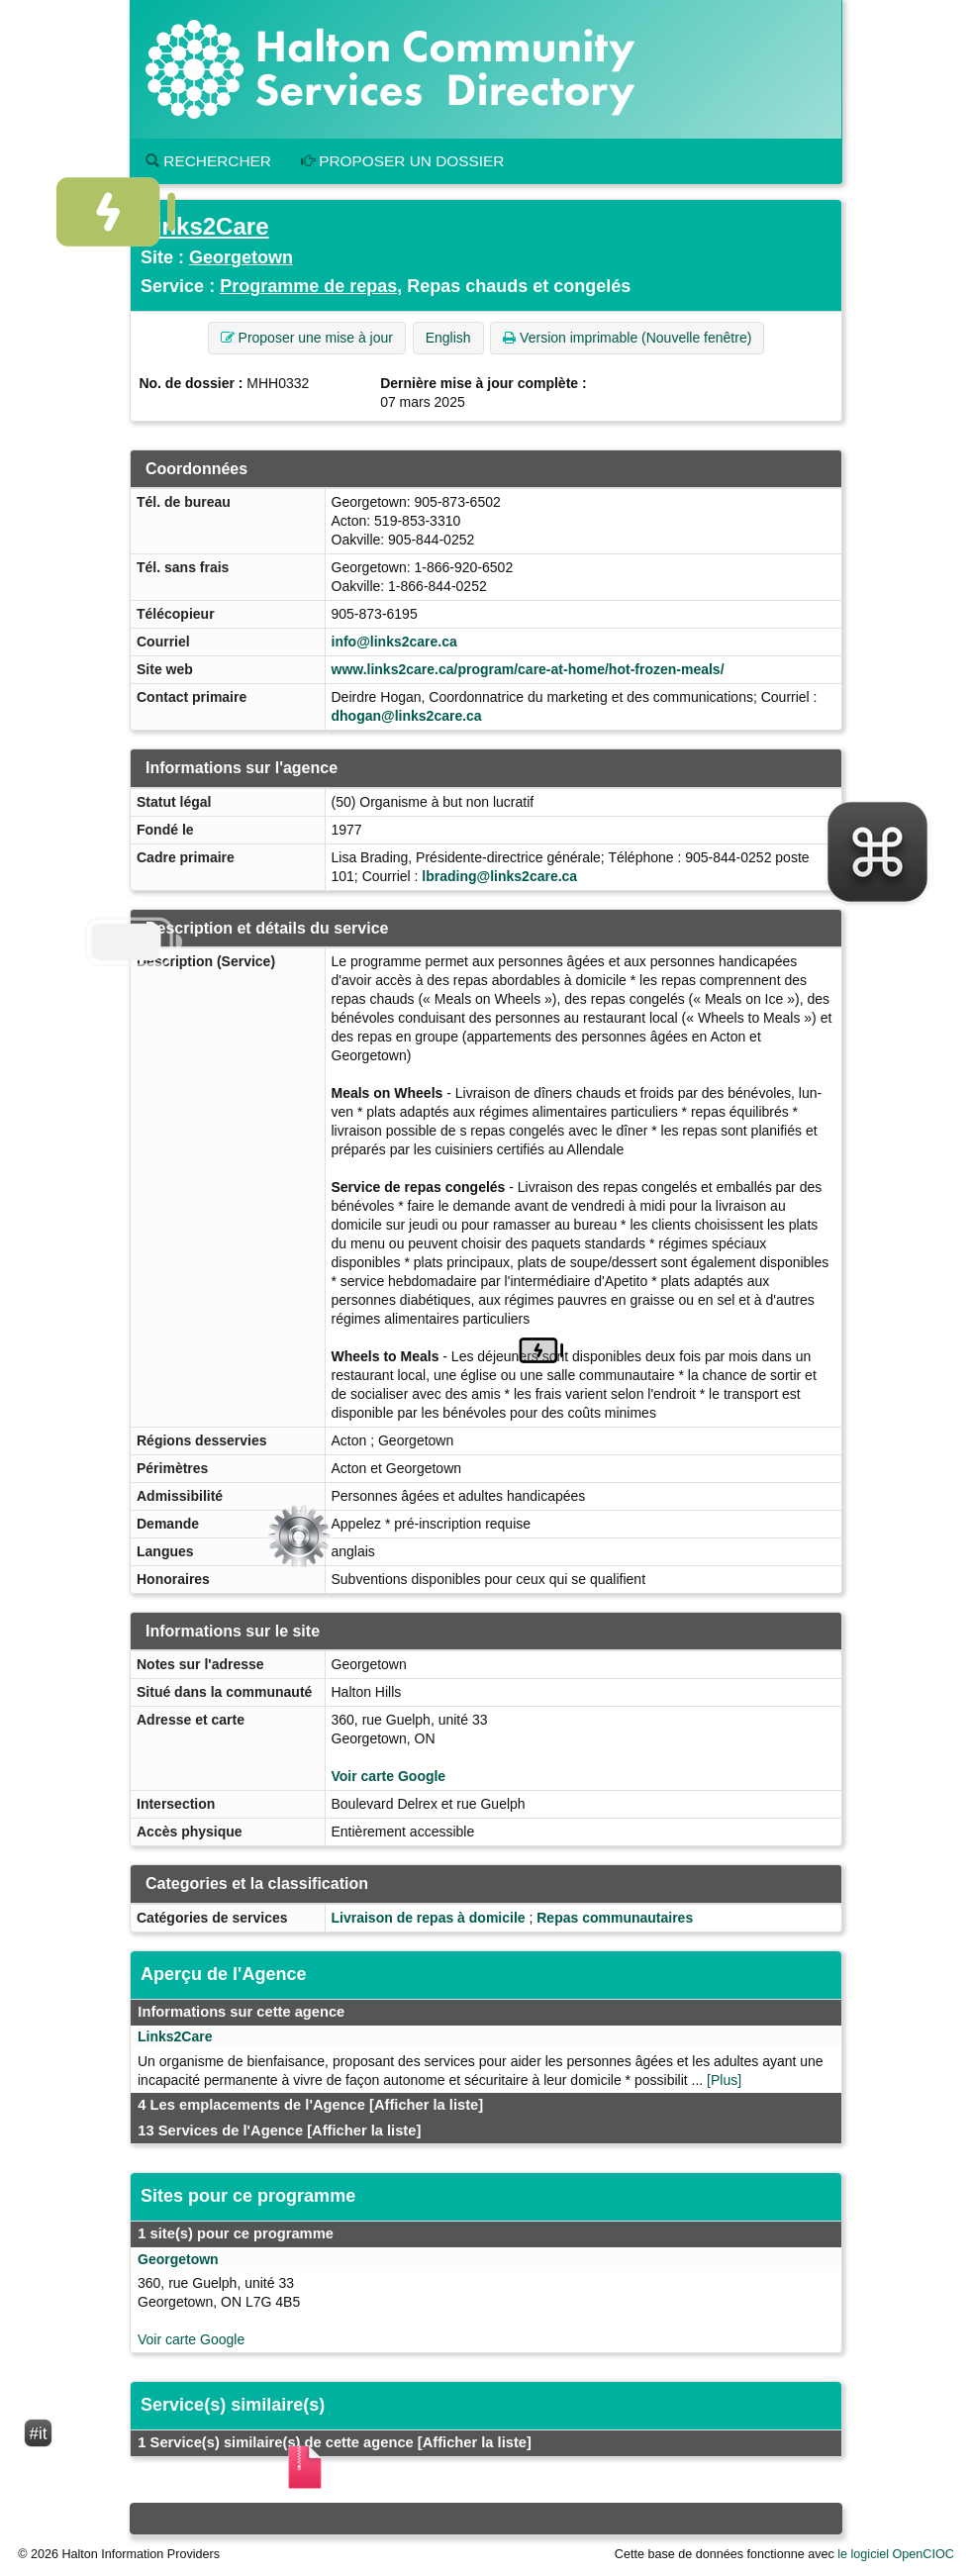 The height and width of the screenshot is (2576, 972). I want to click on open hashit, a file hashing utility app, so click(38, 2432).